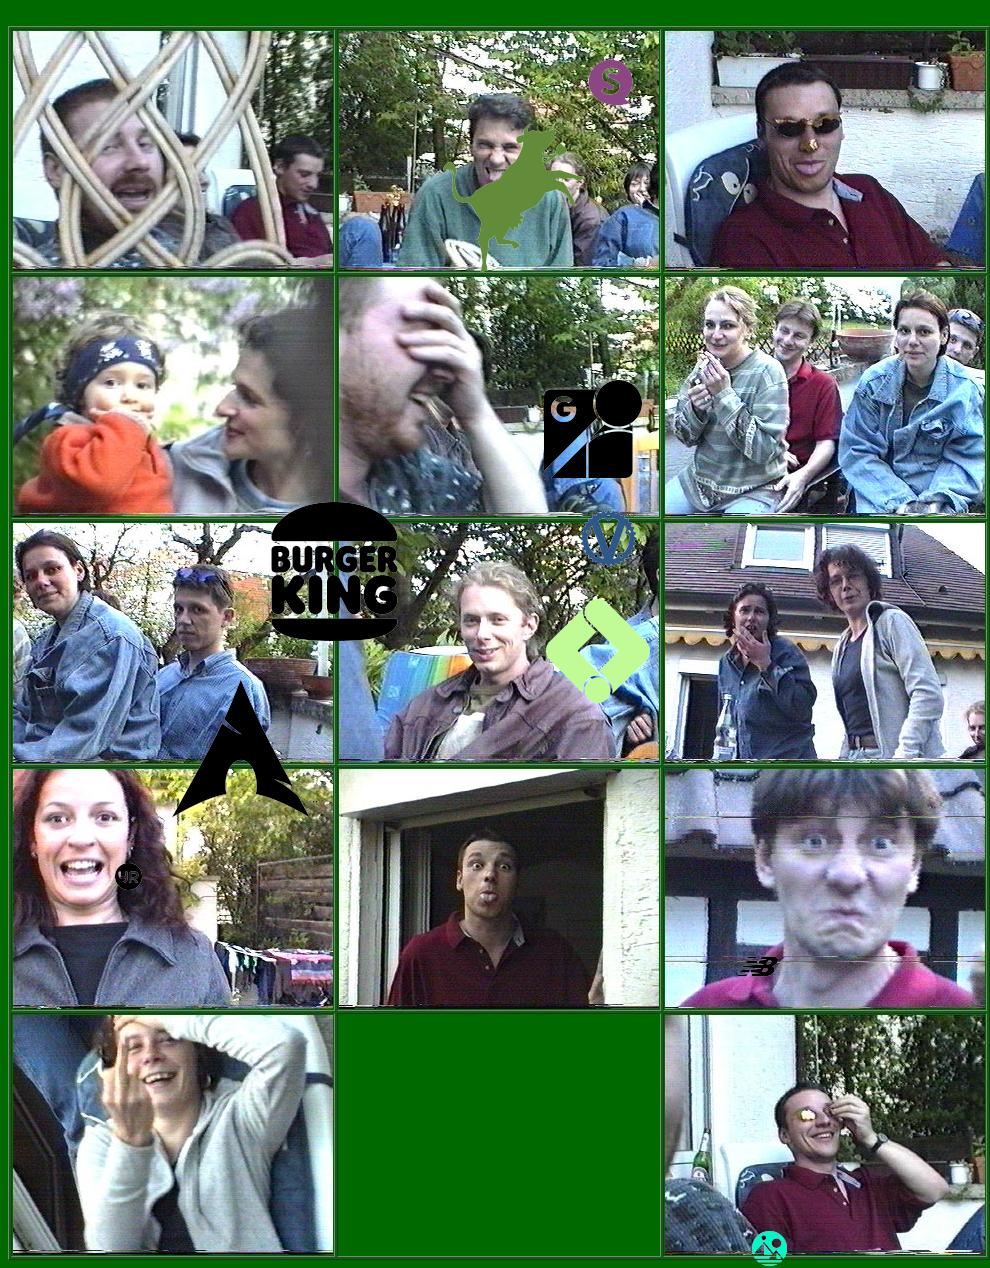  What do you see at coordinates (593, 429) in the screenshot?
I see `open google street view` at bounding box center [593, 429].